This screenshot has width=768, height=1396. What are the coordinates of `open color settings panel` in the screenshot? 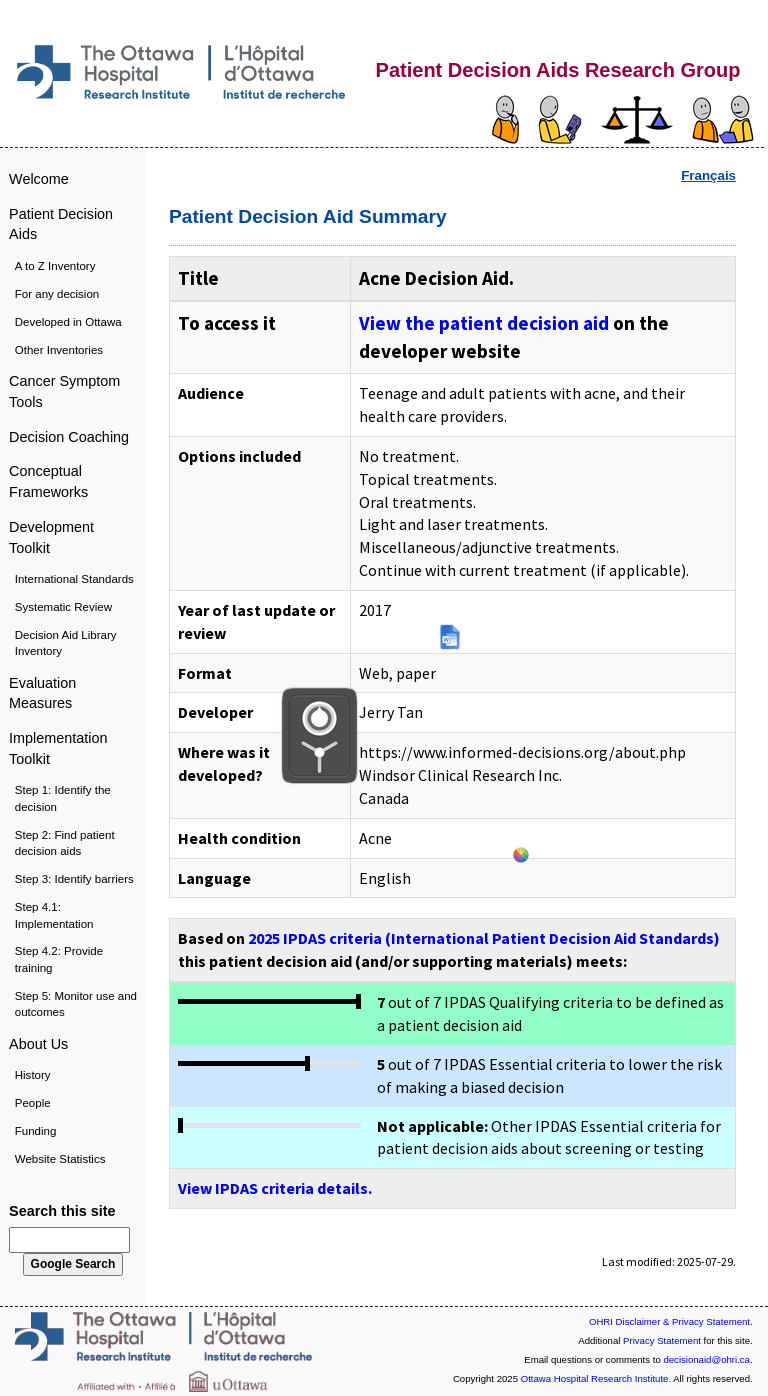 It's located at (521, 855).